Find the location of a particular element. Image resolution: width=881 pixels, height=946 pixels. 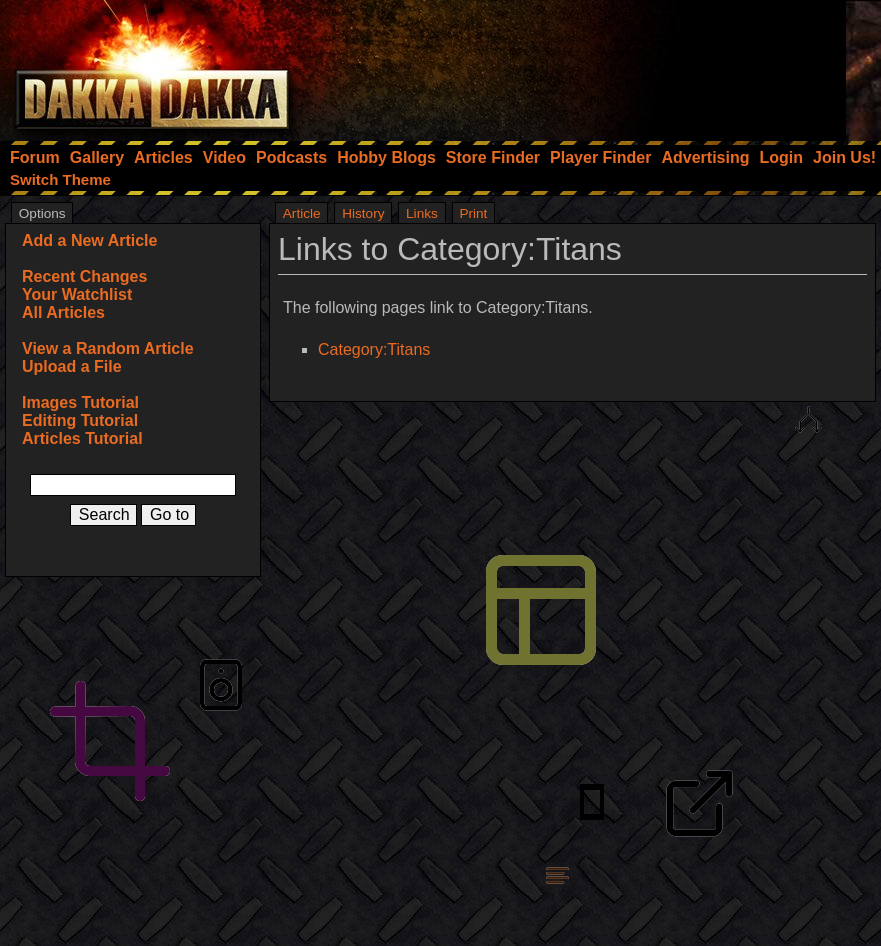

split content into multiple paths is located at coordinates (808, 420).